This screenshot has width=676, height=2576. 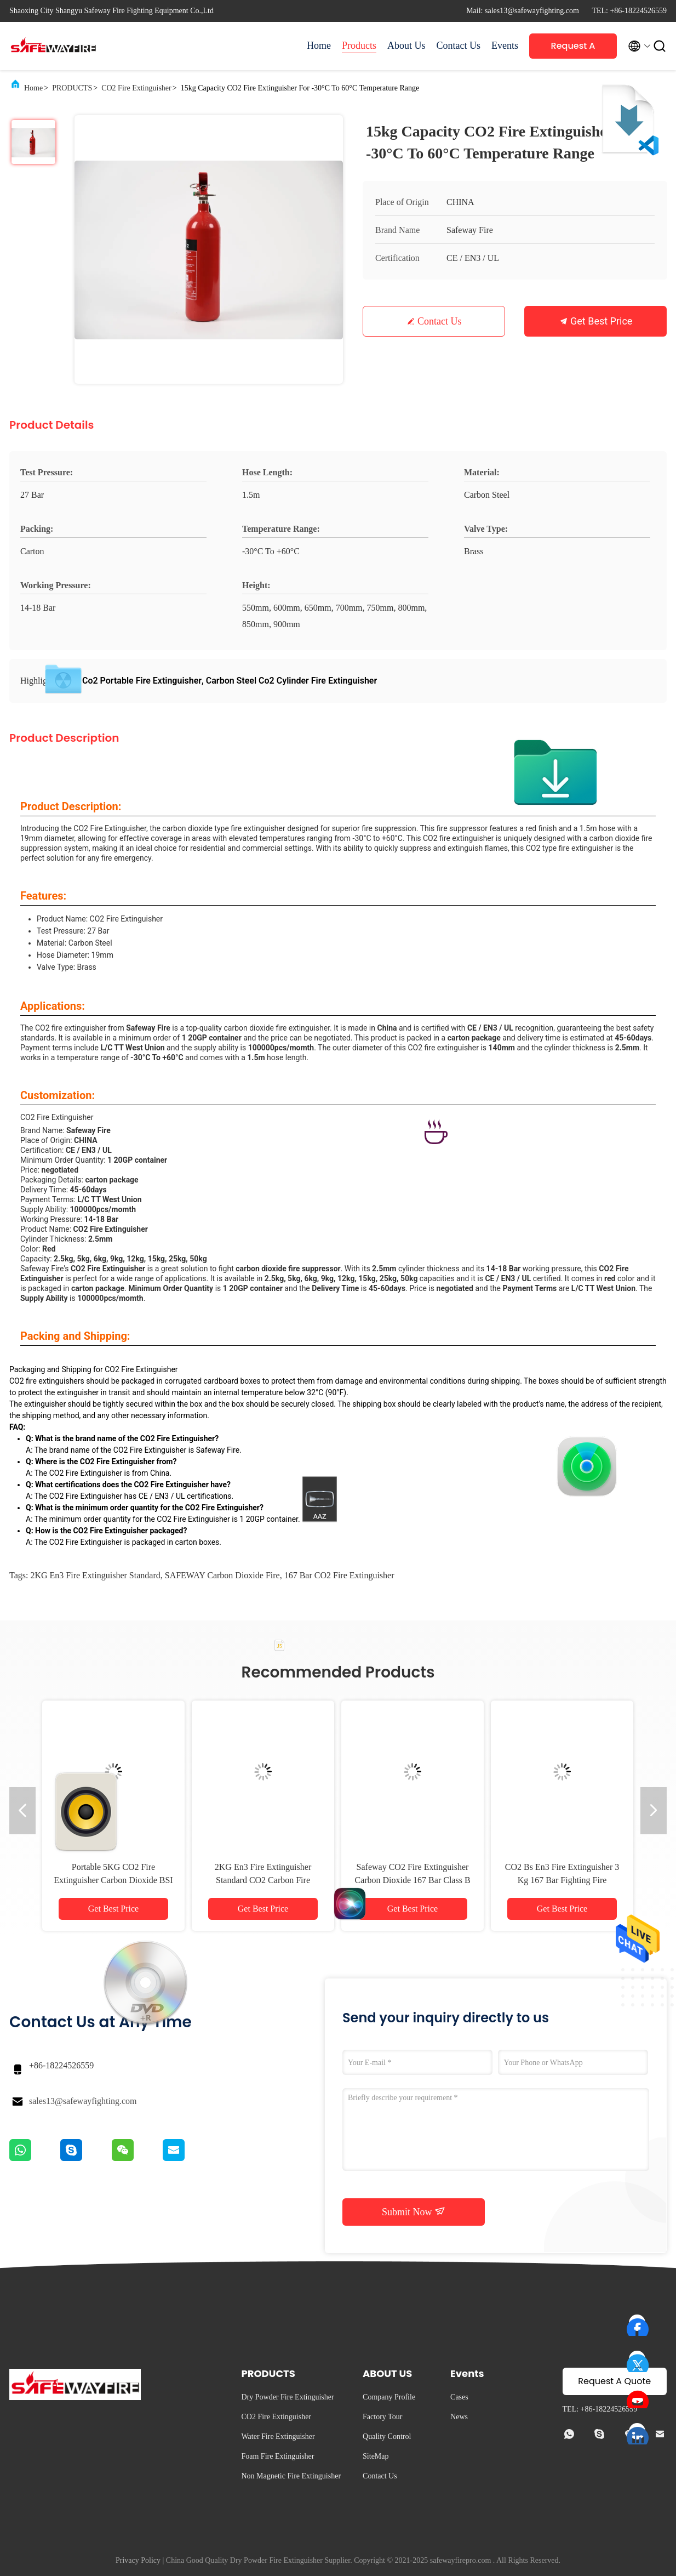 I want to click on open Find My app to locate devices or people, so click(x=587, y=1466).